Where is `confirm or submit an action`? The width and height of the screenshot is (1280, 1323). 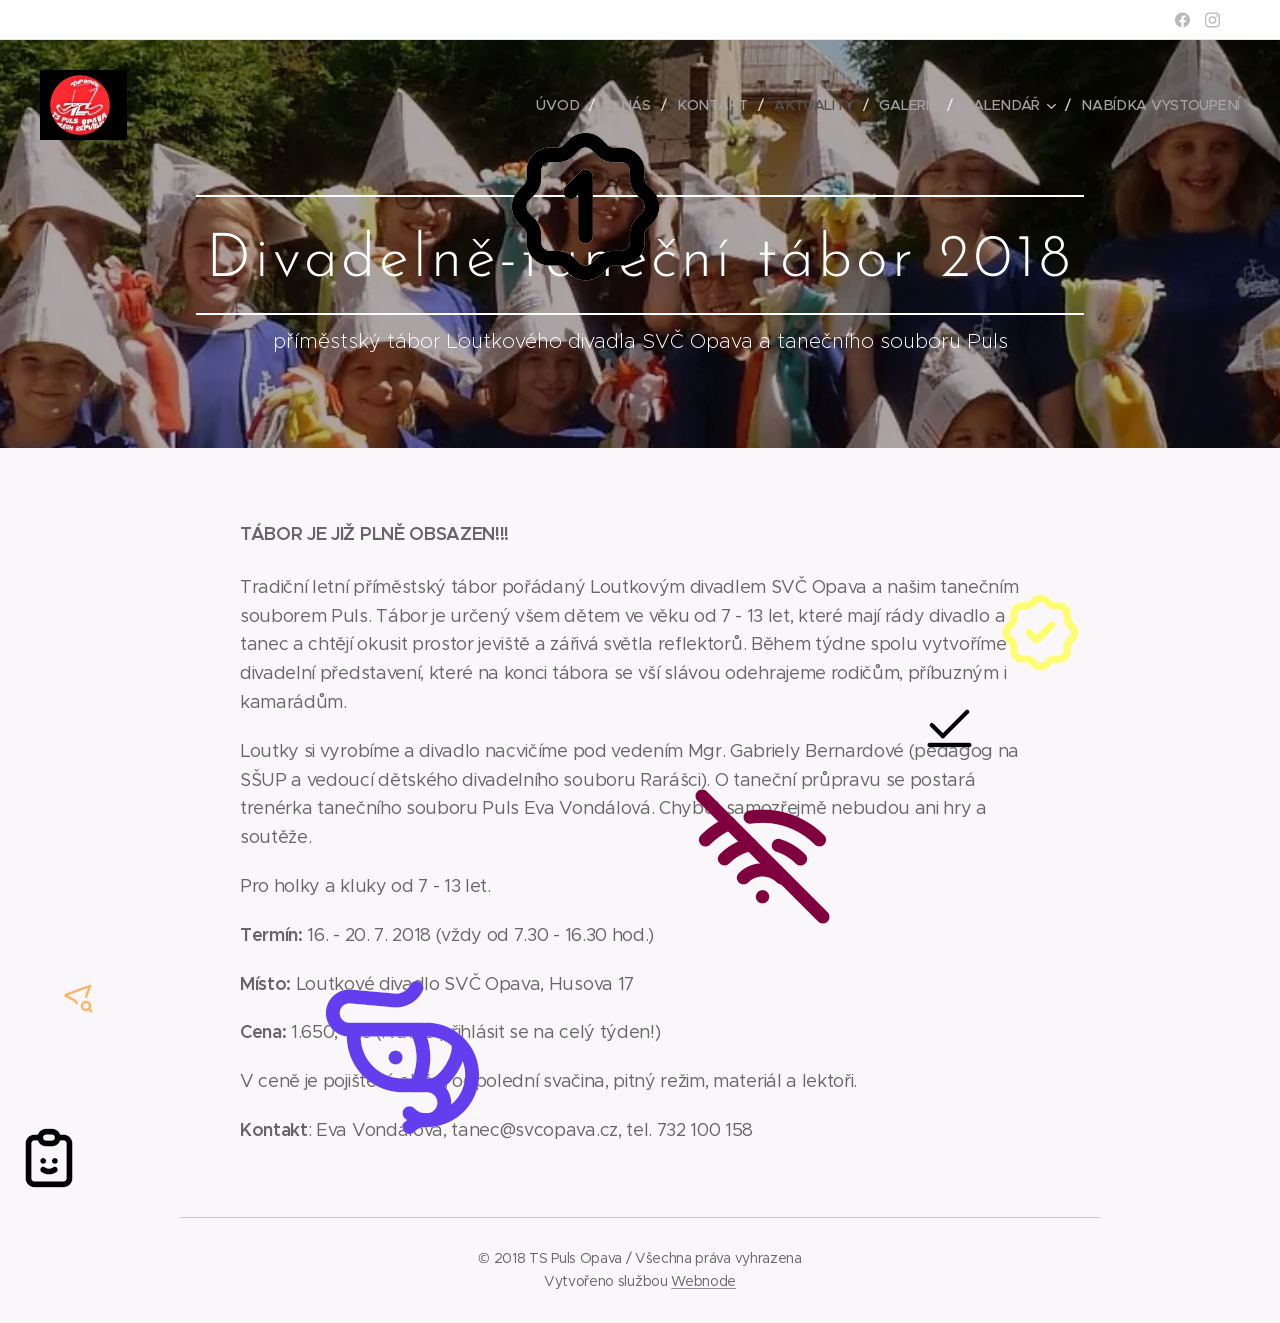
confirm or submit an action is located at coordinates (949, 729).